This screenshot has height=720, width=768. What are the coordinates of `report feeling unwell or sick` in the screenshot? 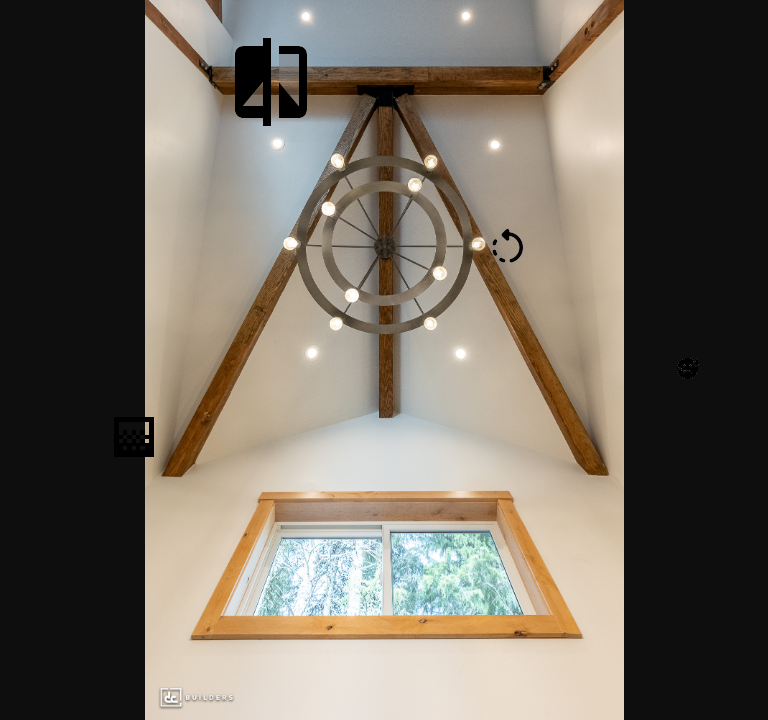 It's located at (687, 368).